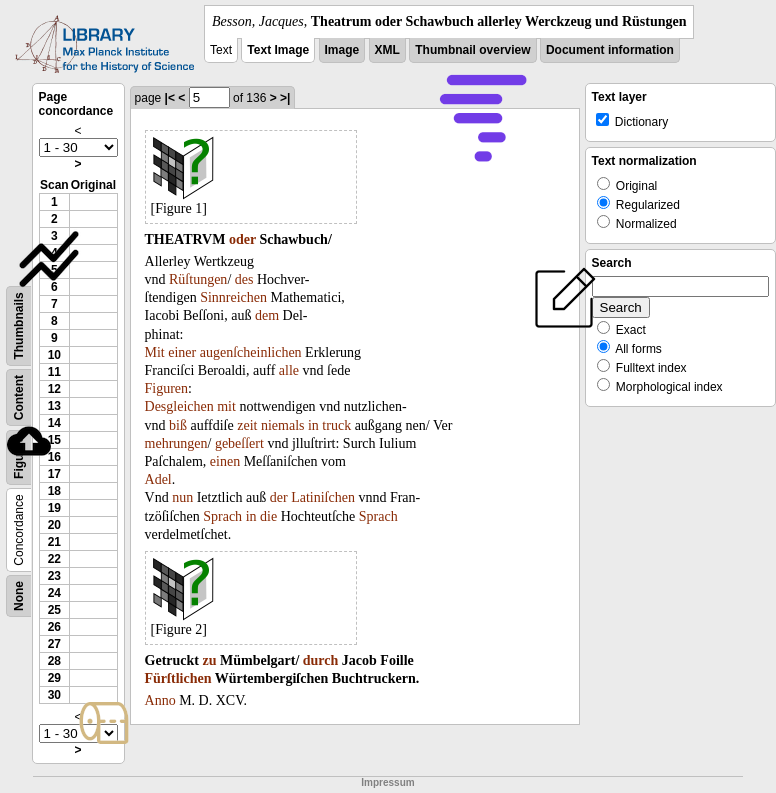 This screenshot has height=793, width=776. I want to click on indicates restroom or bathroom location, so click(104, 723).